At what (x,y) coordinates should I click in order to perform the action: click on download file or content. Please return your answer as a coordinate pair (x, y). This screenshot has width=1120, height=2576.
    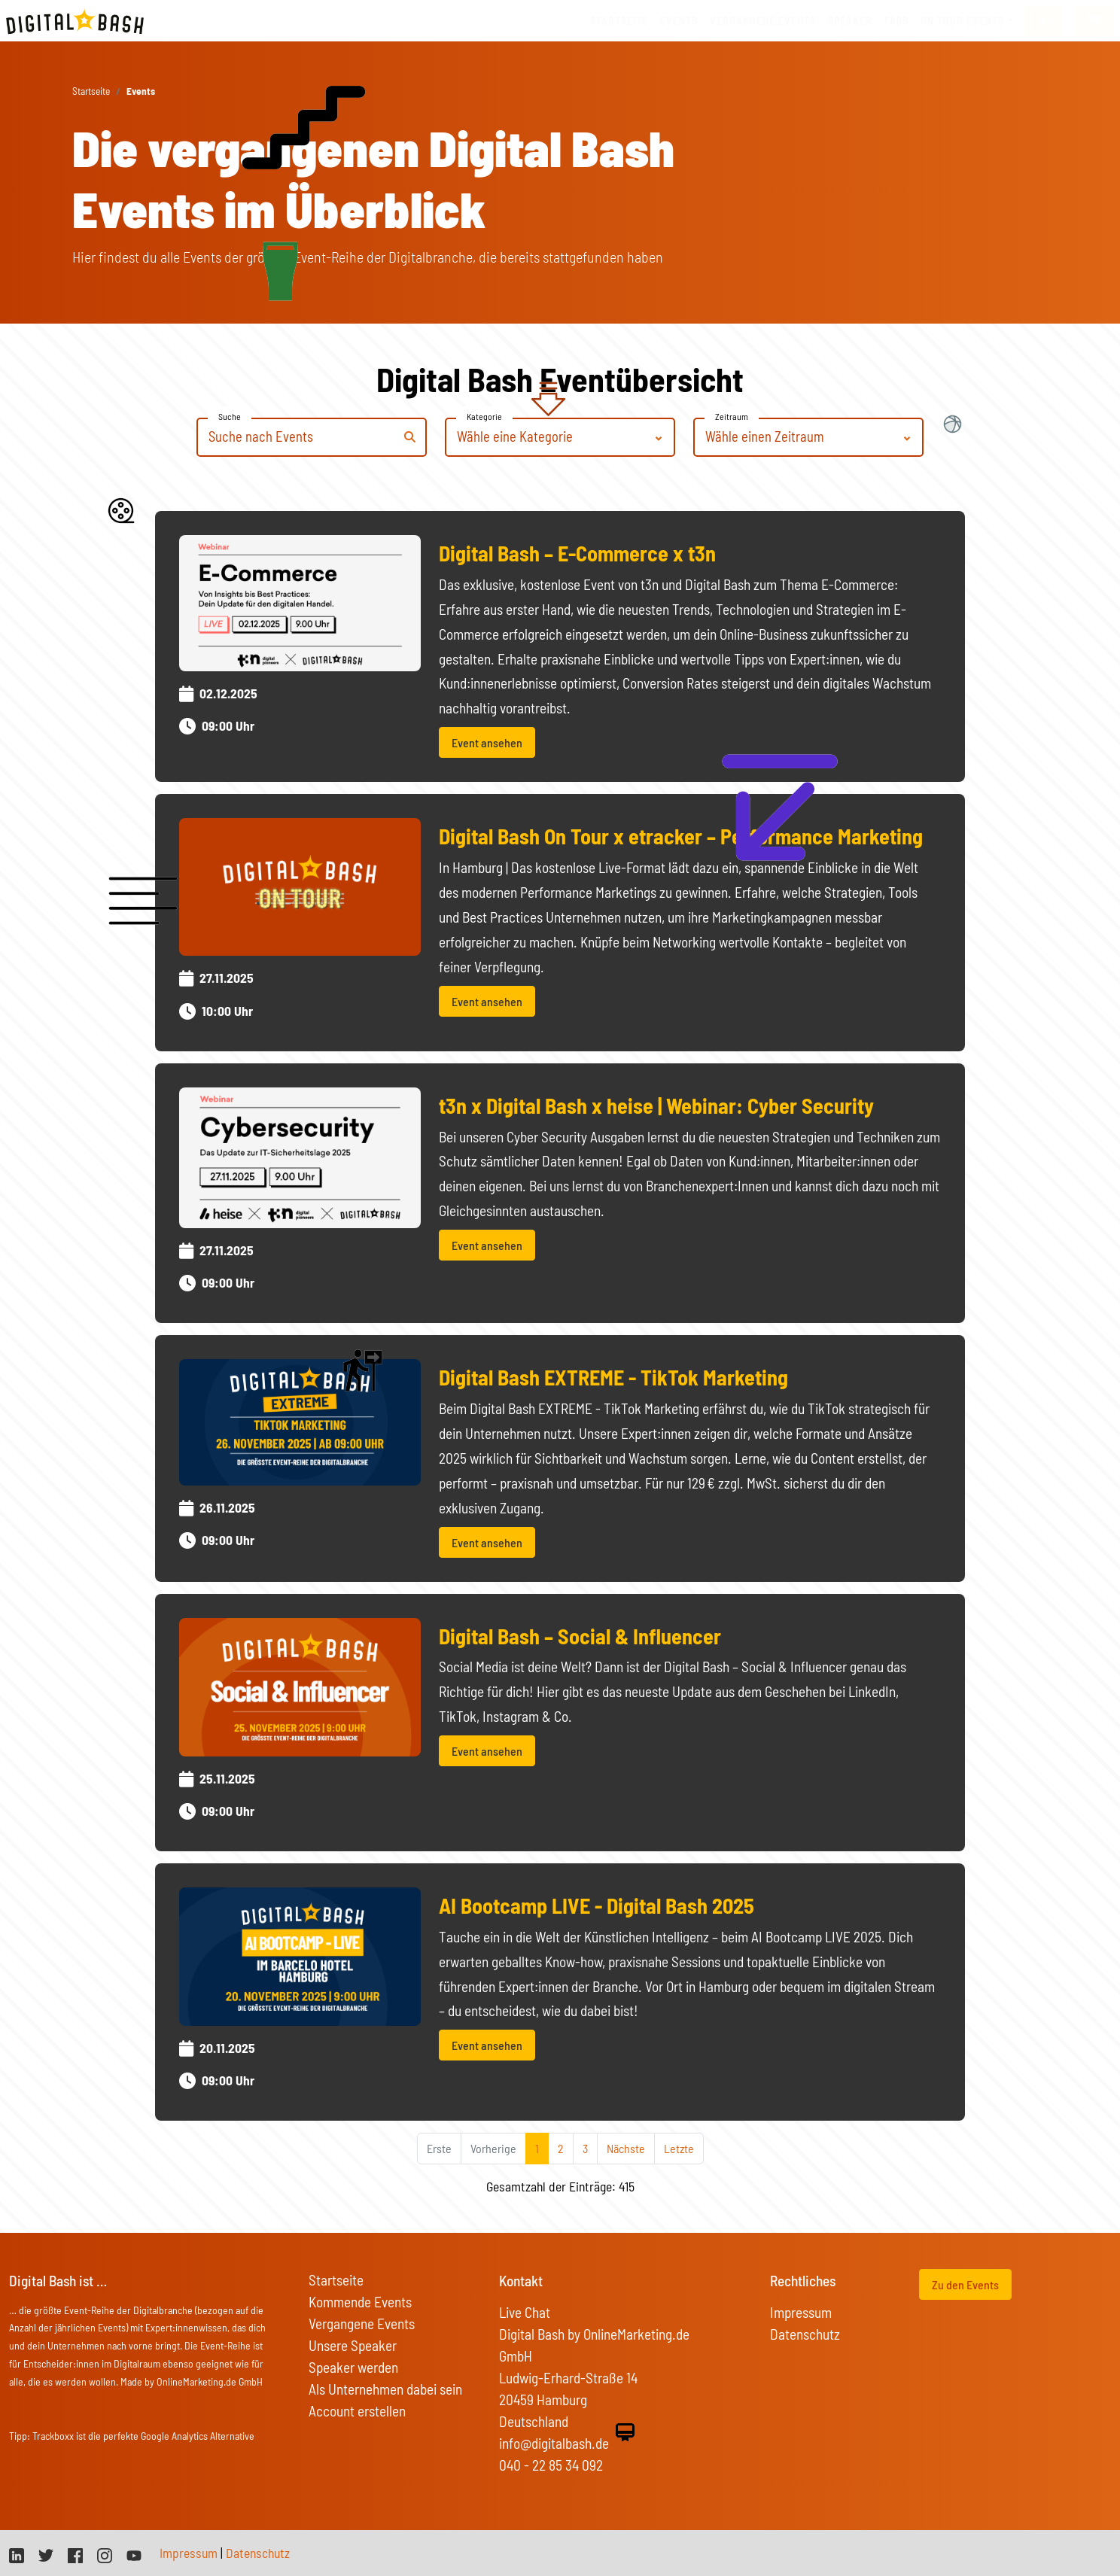
    Looking at the image, I should click on (548, 397).